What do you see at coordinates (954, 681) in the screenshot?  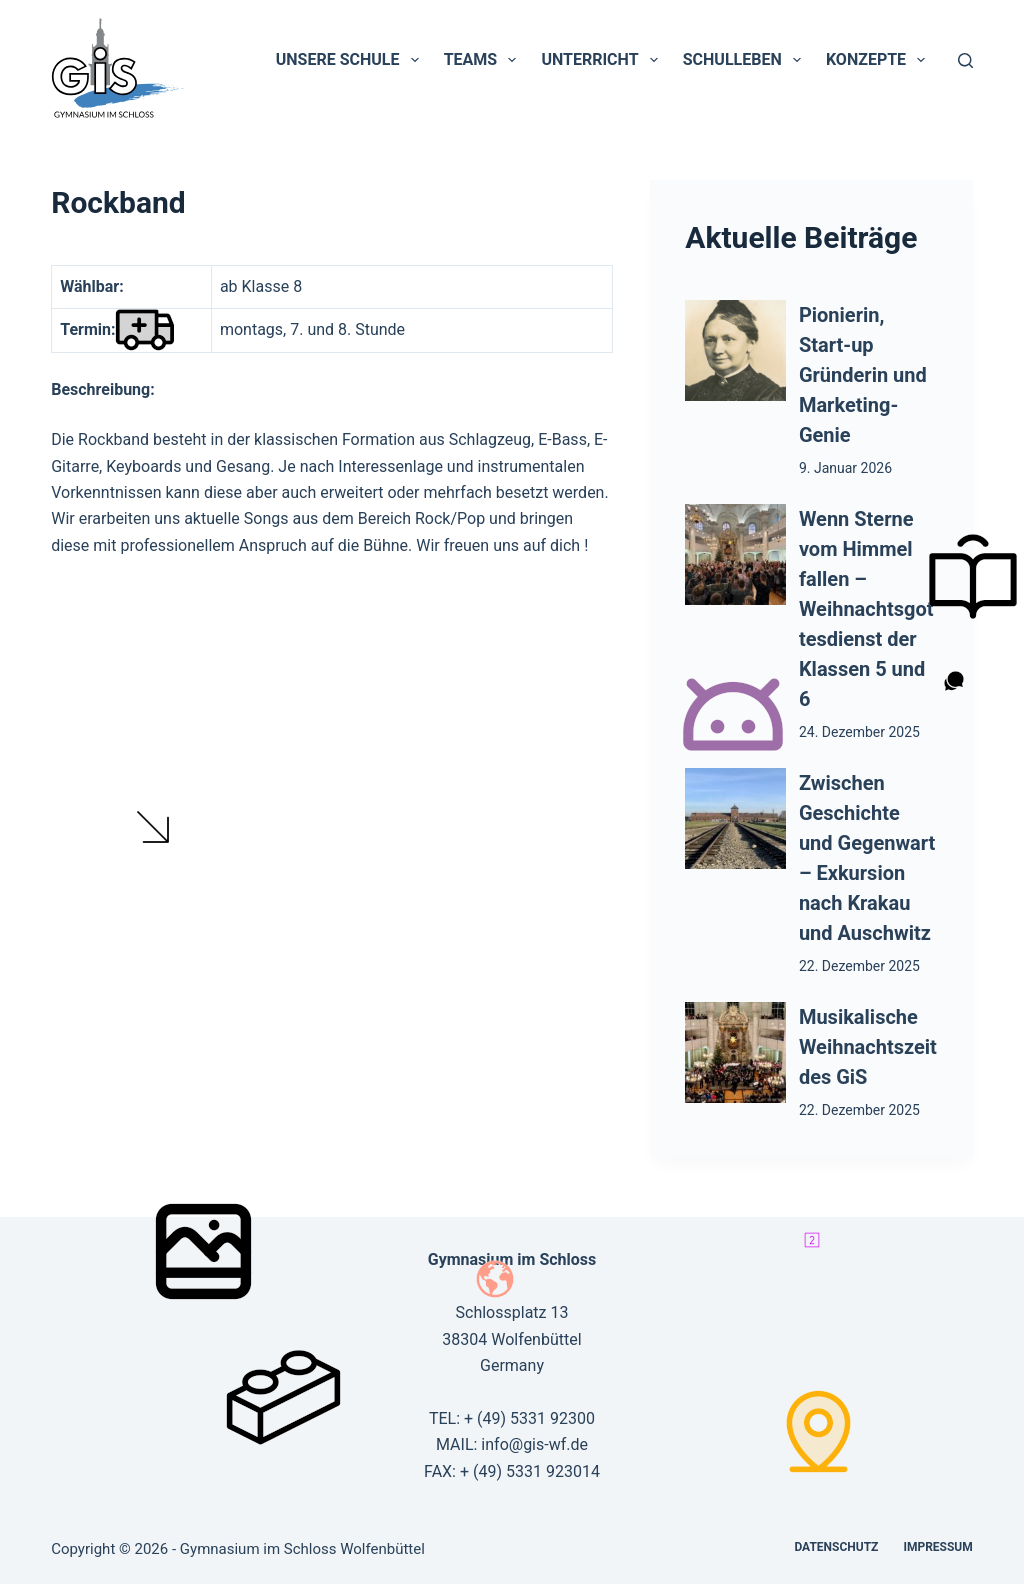 I see `open messaging or chat` at bounding box center [954, 681].